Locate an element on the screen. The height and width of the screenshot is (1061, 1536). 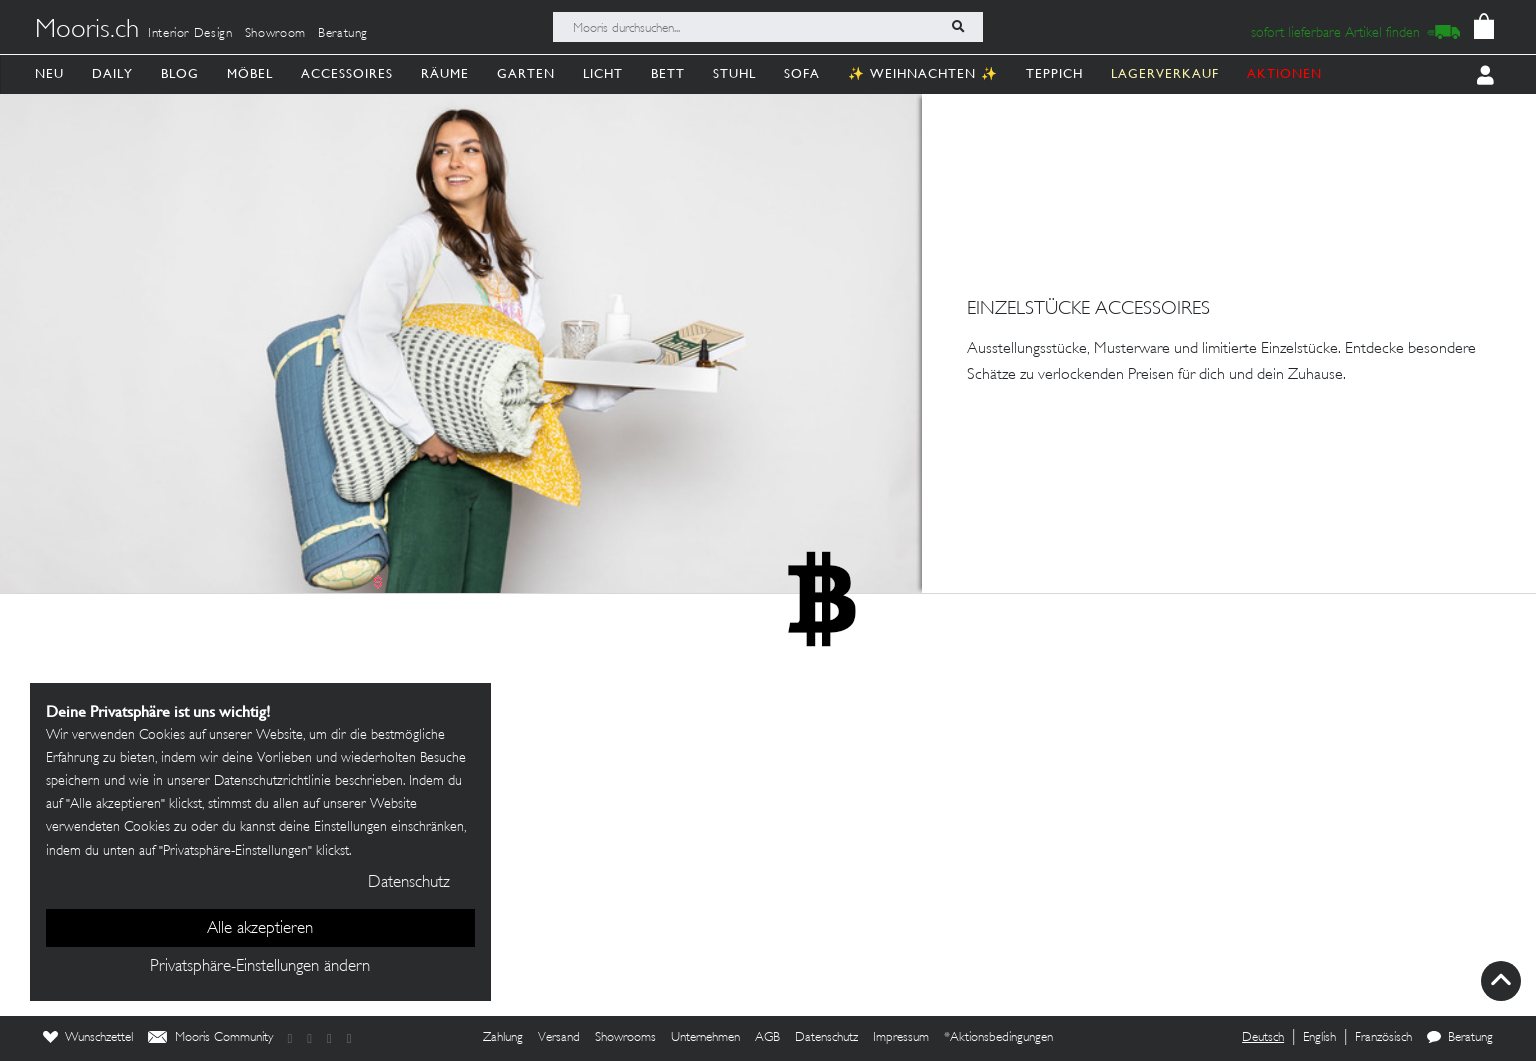
bitcoin cryptocurrency logo is located at coordinates (822, 599).